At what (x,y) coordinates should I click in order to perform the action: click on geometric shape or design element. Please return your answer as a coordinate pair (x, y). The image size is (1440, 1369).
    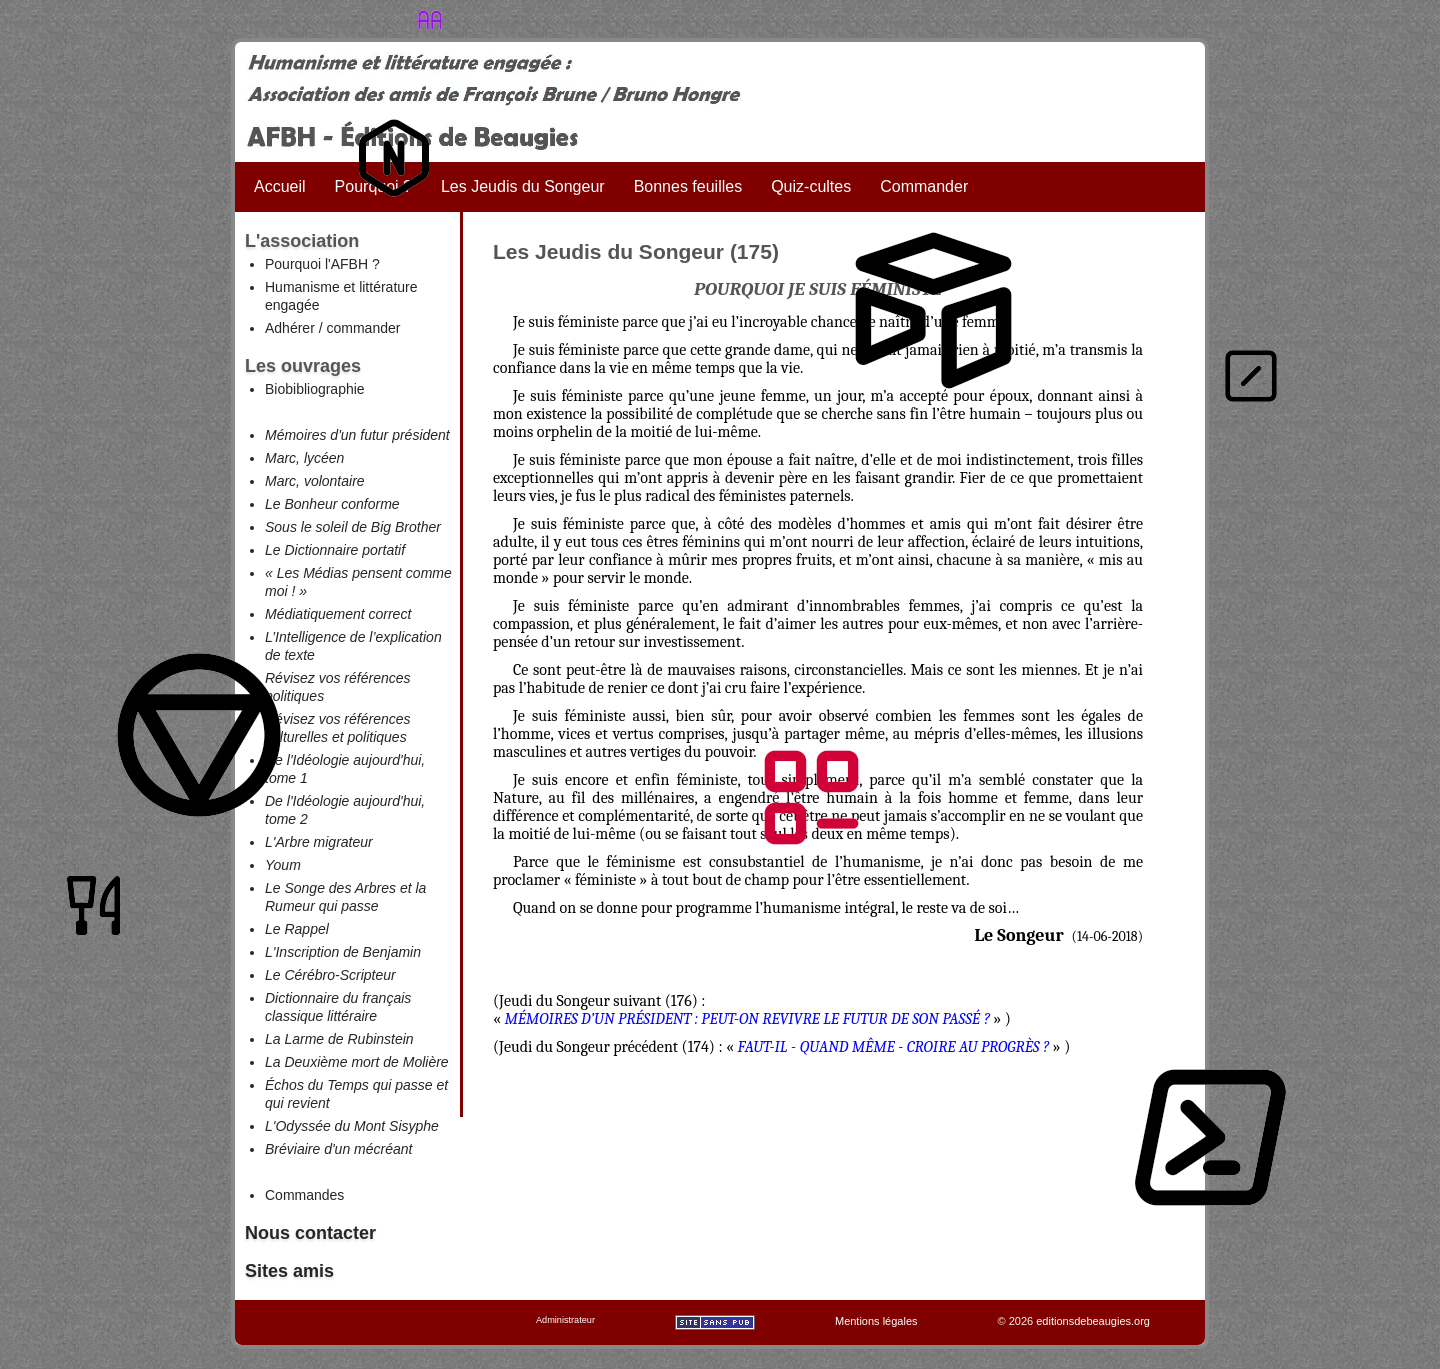
    Looking at the image, I should click on (199, 735).